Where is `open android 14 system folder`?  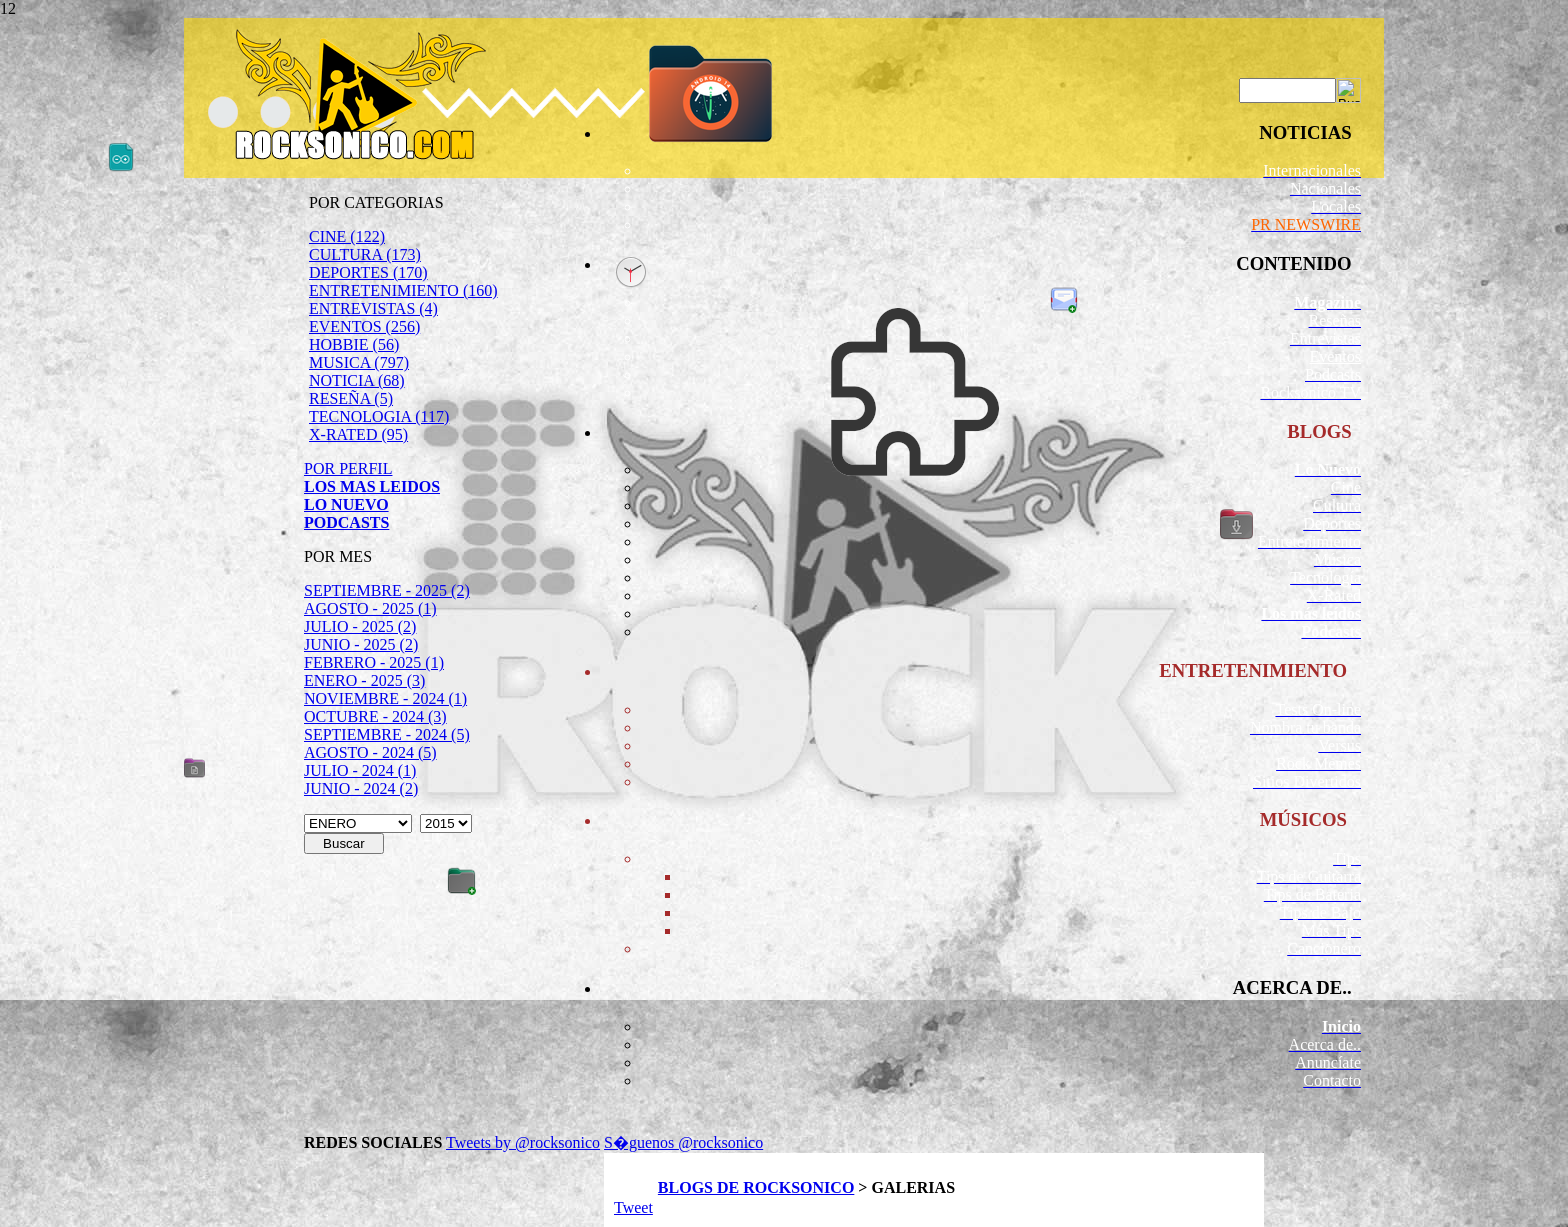 open android 14 system folder is located at coordinates (710, 97).